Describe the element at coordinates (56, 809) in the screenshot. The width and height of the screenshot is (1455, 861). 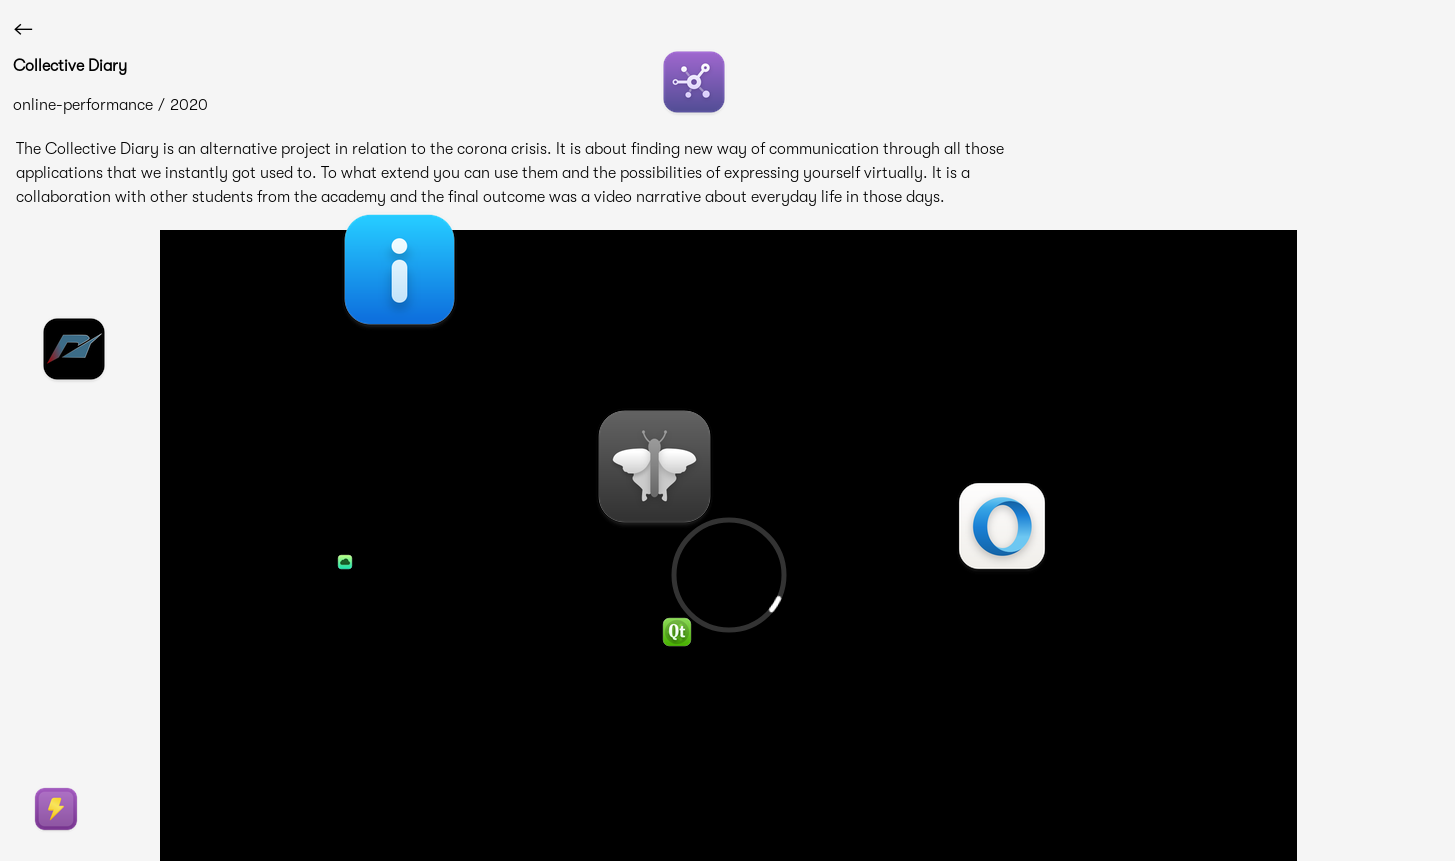
I see `open keypunch typing practice app` at that location.